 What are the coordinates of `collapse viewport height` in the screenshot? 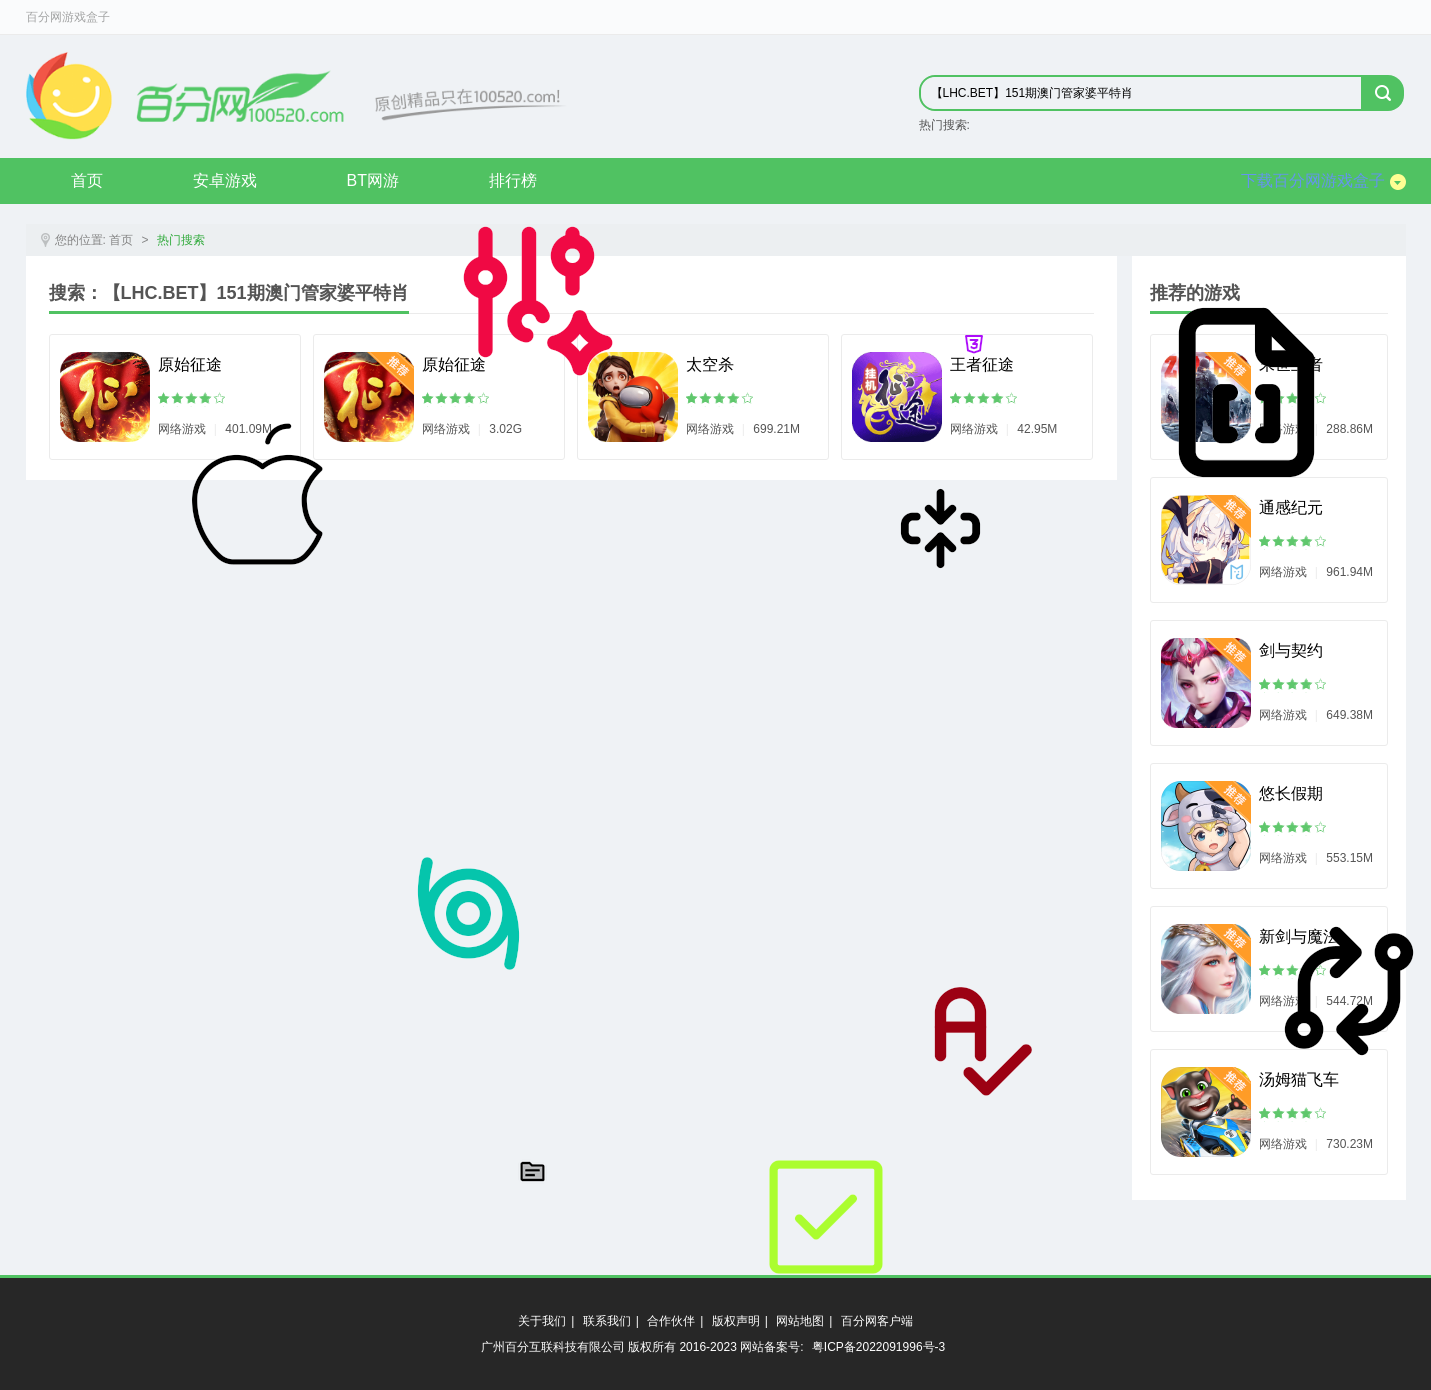 It's located at (940, 528).